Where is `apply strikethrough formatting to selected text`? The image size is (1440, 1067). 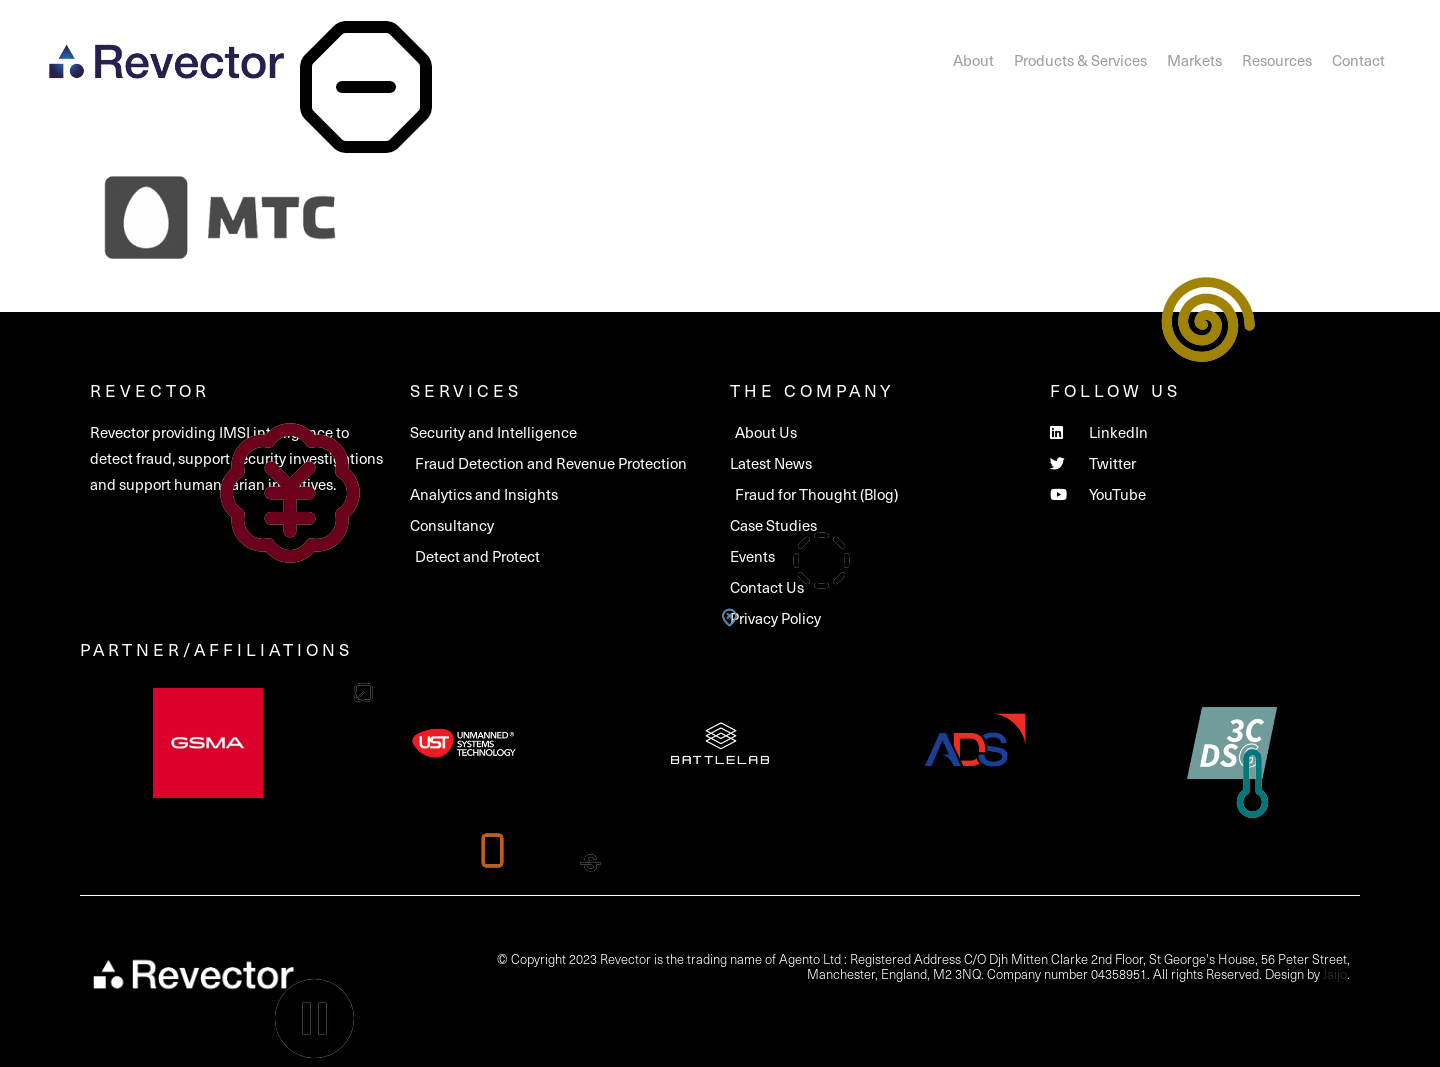
apply strikethrough formatting to selected text is located at coordinates (590, 864).